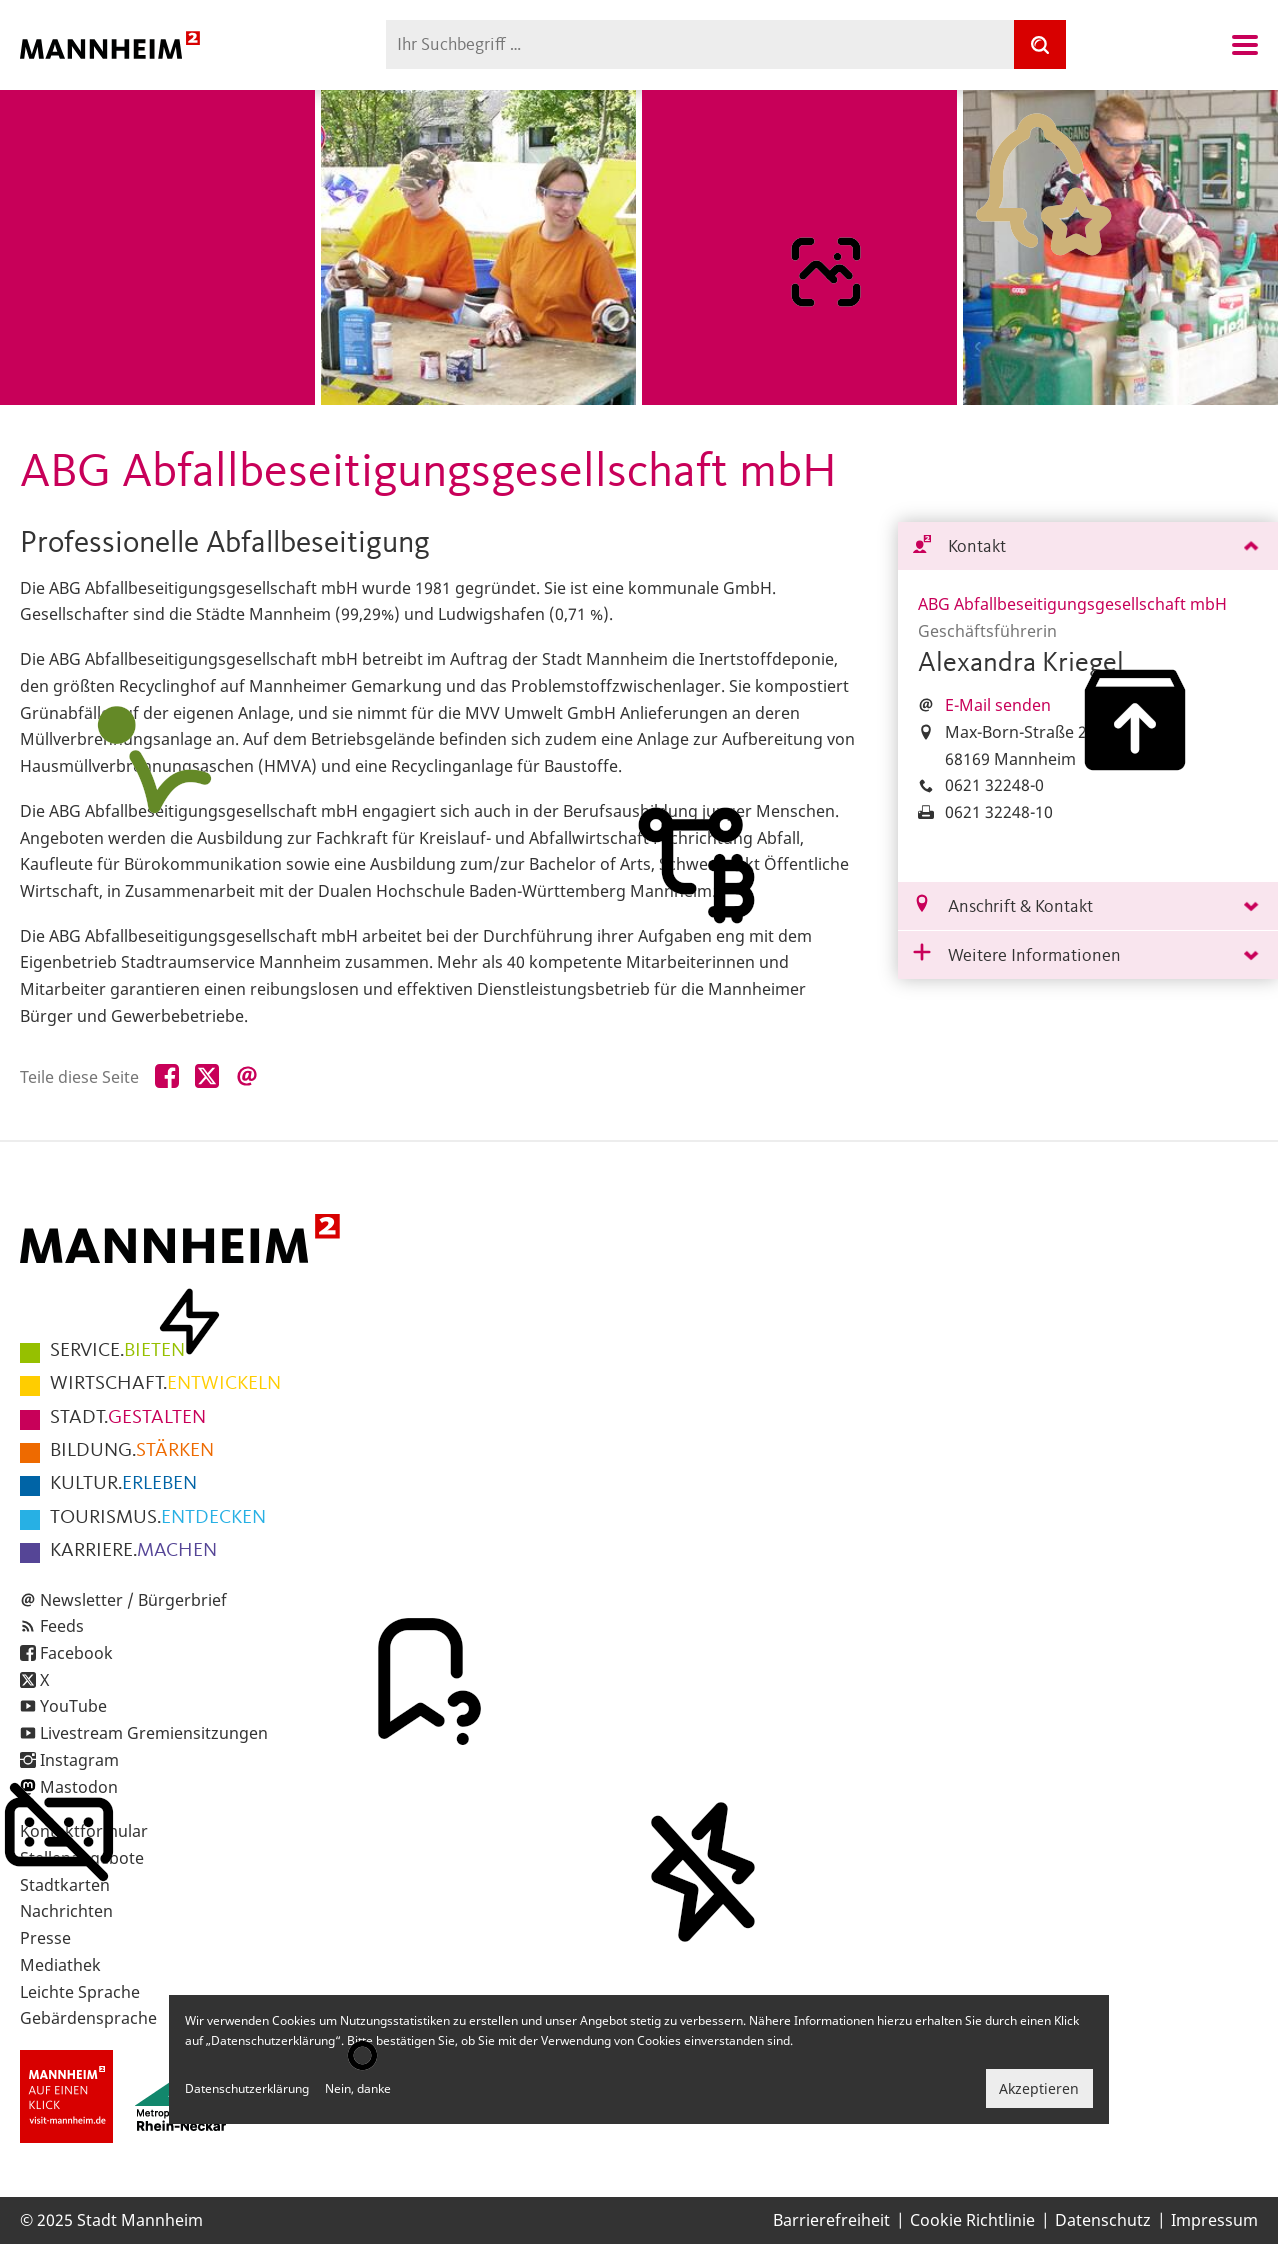 Image resolution: width=1278 pixels, height=2245 pixels. What do you see at coordinates (362, 2055) in the screenshot?
I see `indicates an unselected or inactive radio button option` at bounding box center [362, 2055].